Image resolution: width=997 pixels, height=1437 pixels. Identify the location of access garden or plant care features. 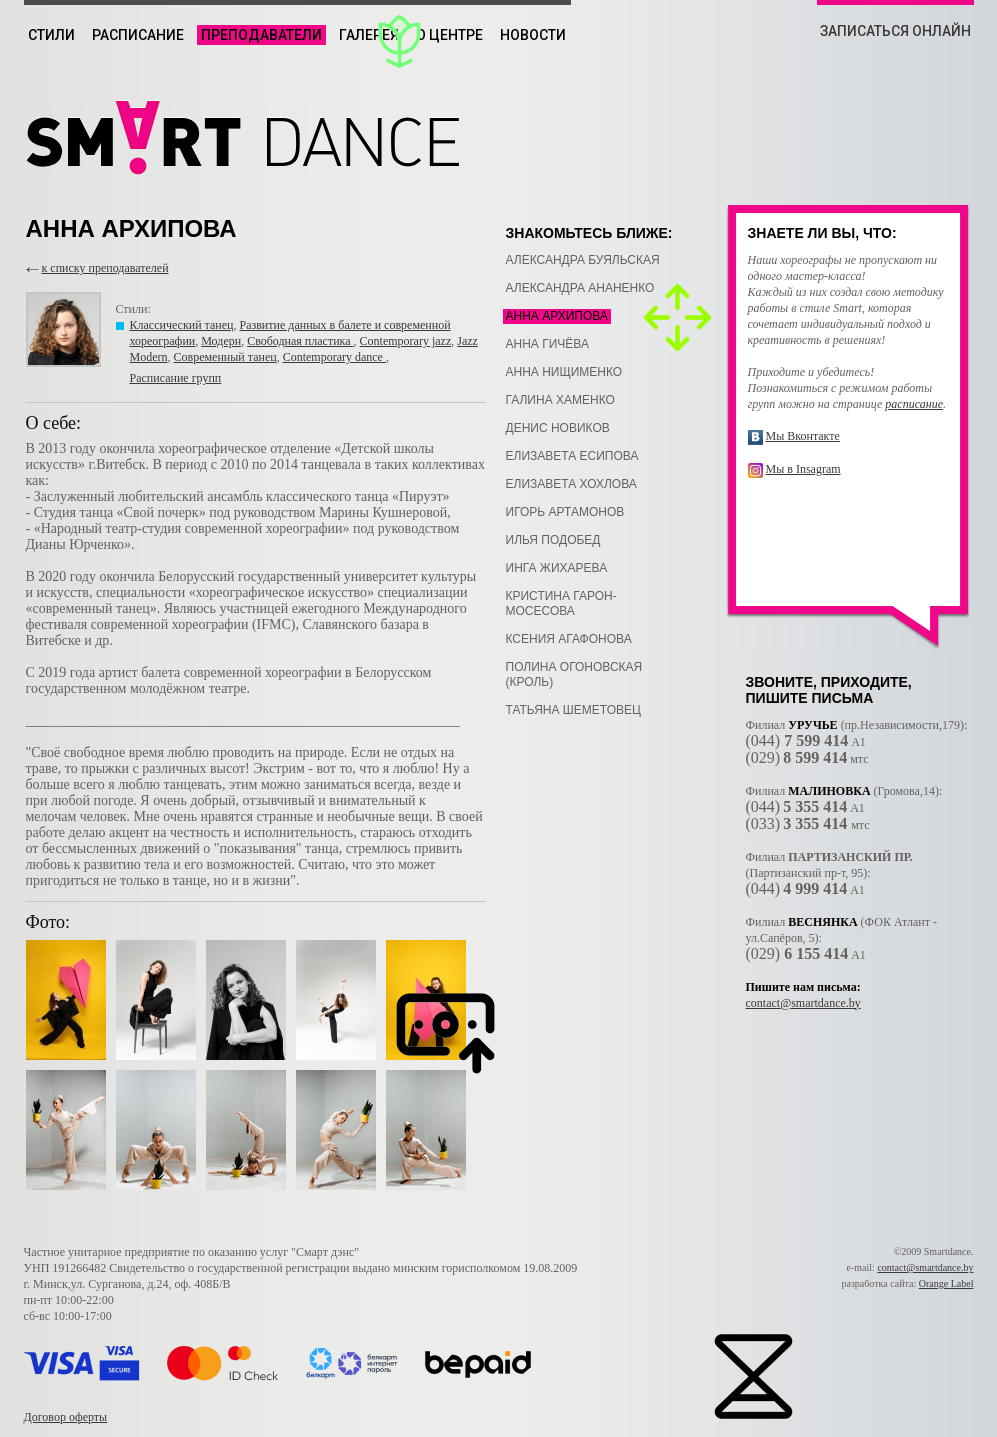
(399, 41).